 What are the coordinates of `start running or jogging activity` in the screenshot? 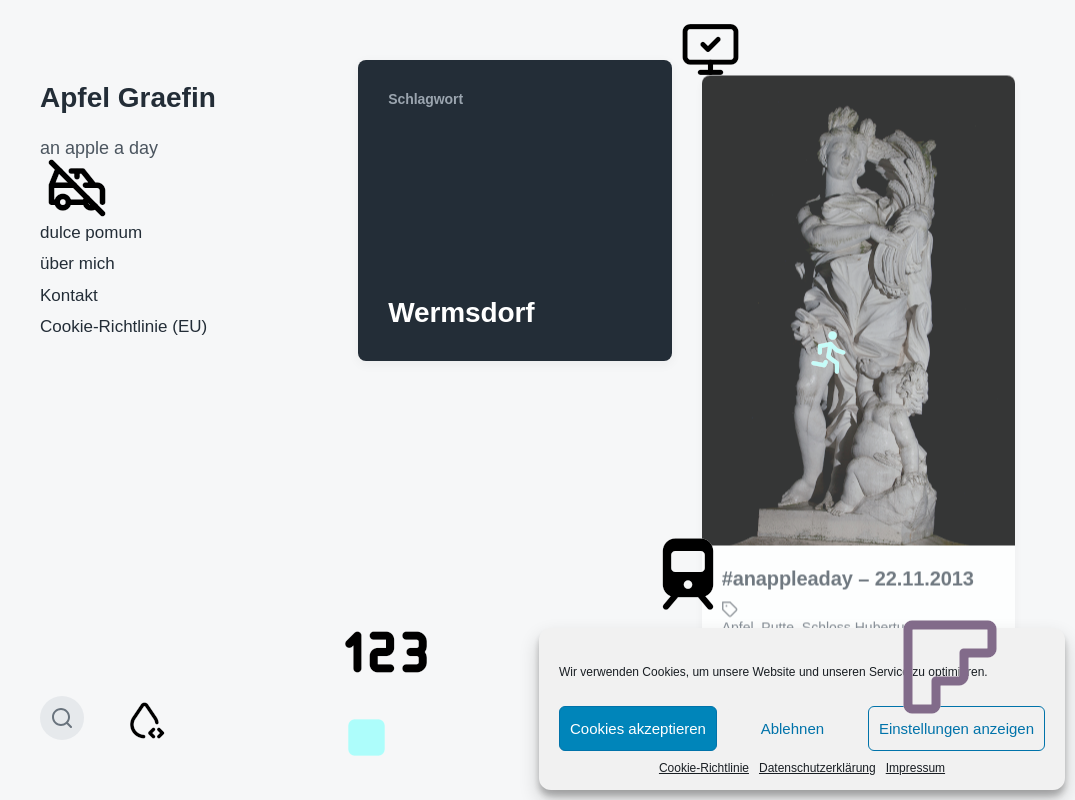 It's located at (830, 352).